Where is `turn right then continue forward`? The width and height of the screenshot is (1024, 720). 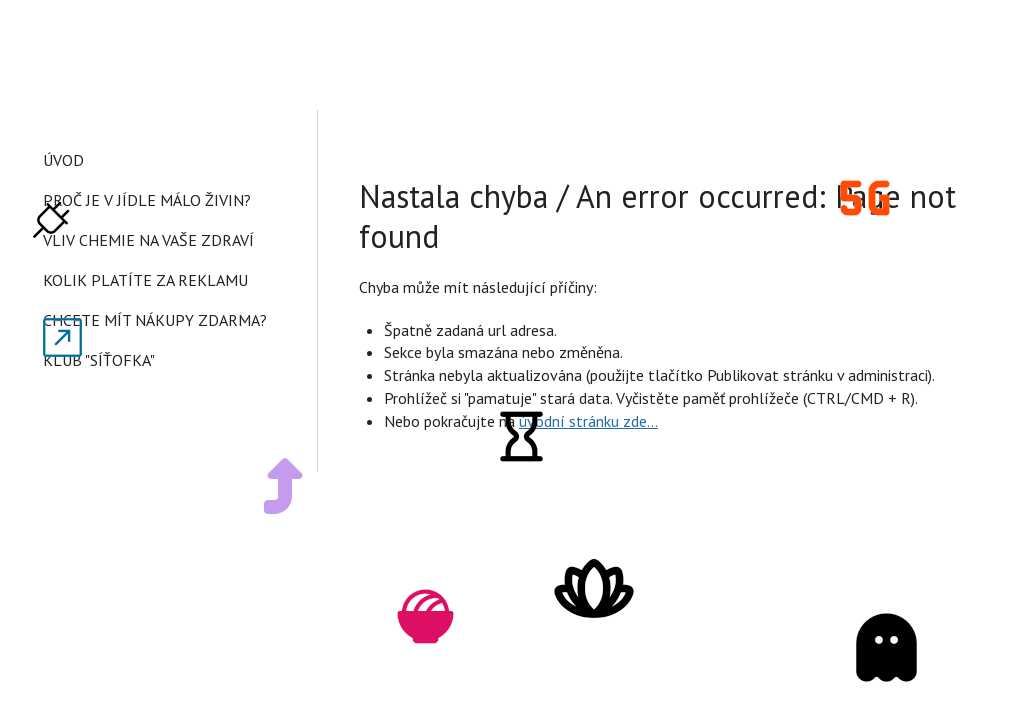 turn right then continue forward is located at coordinates (285, 486).